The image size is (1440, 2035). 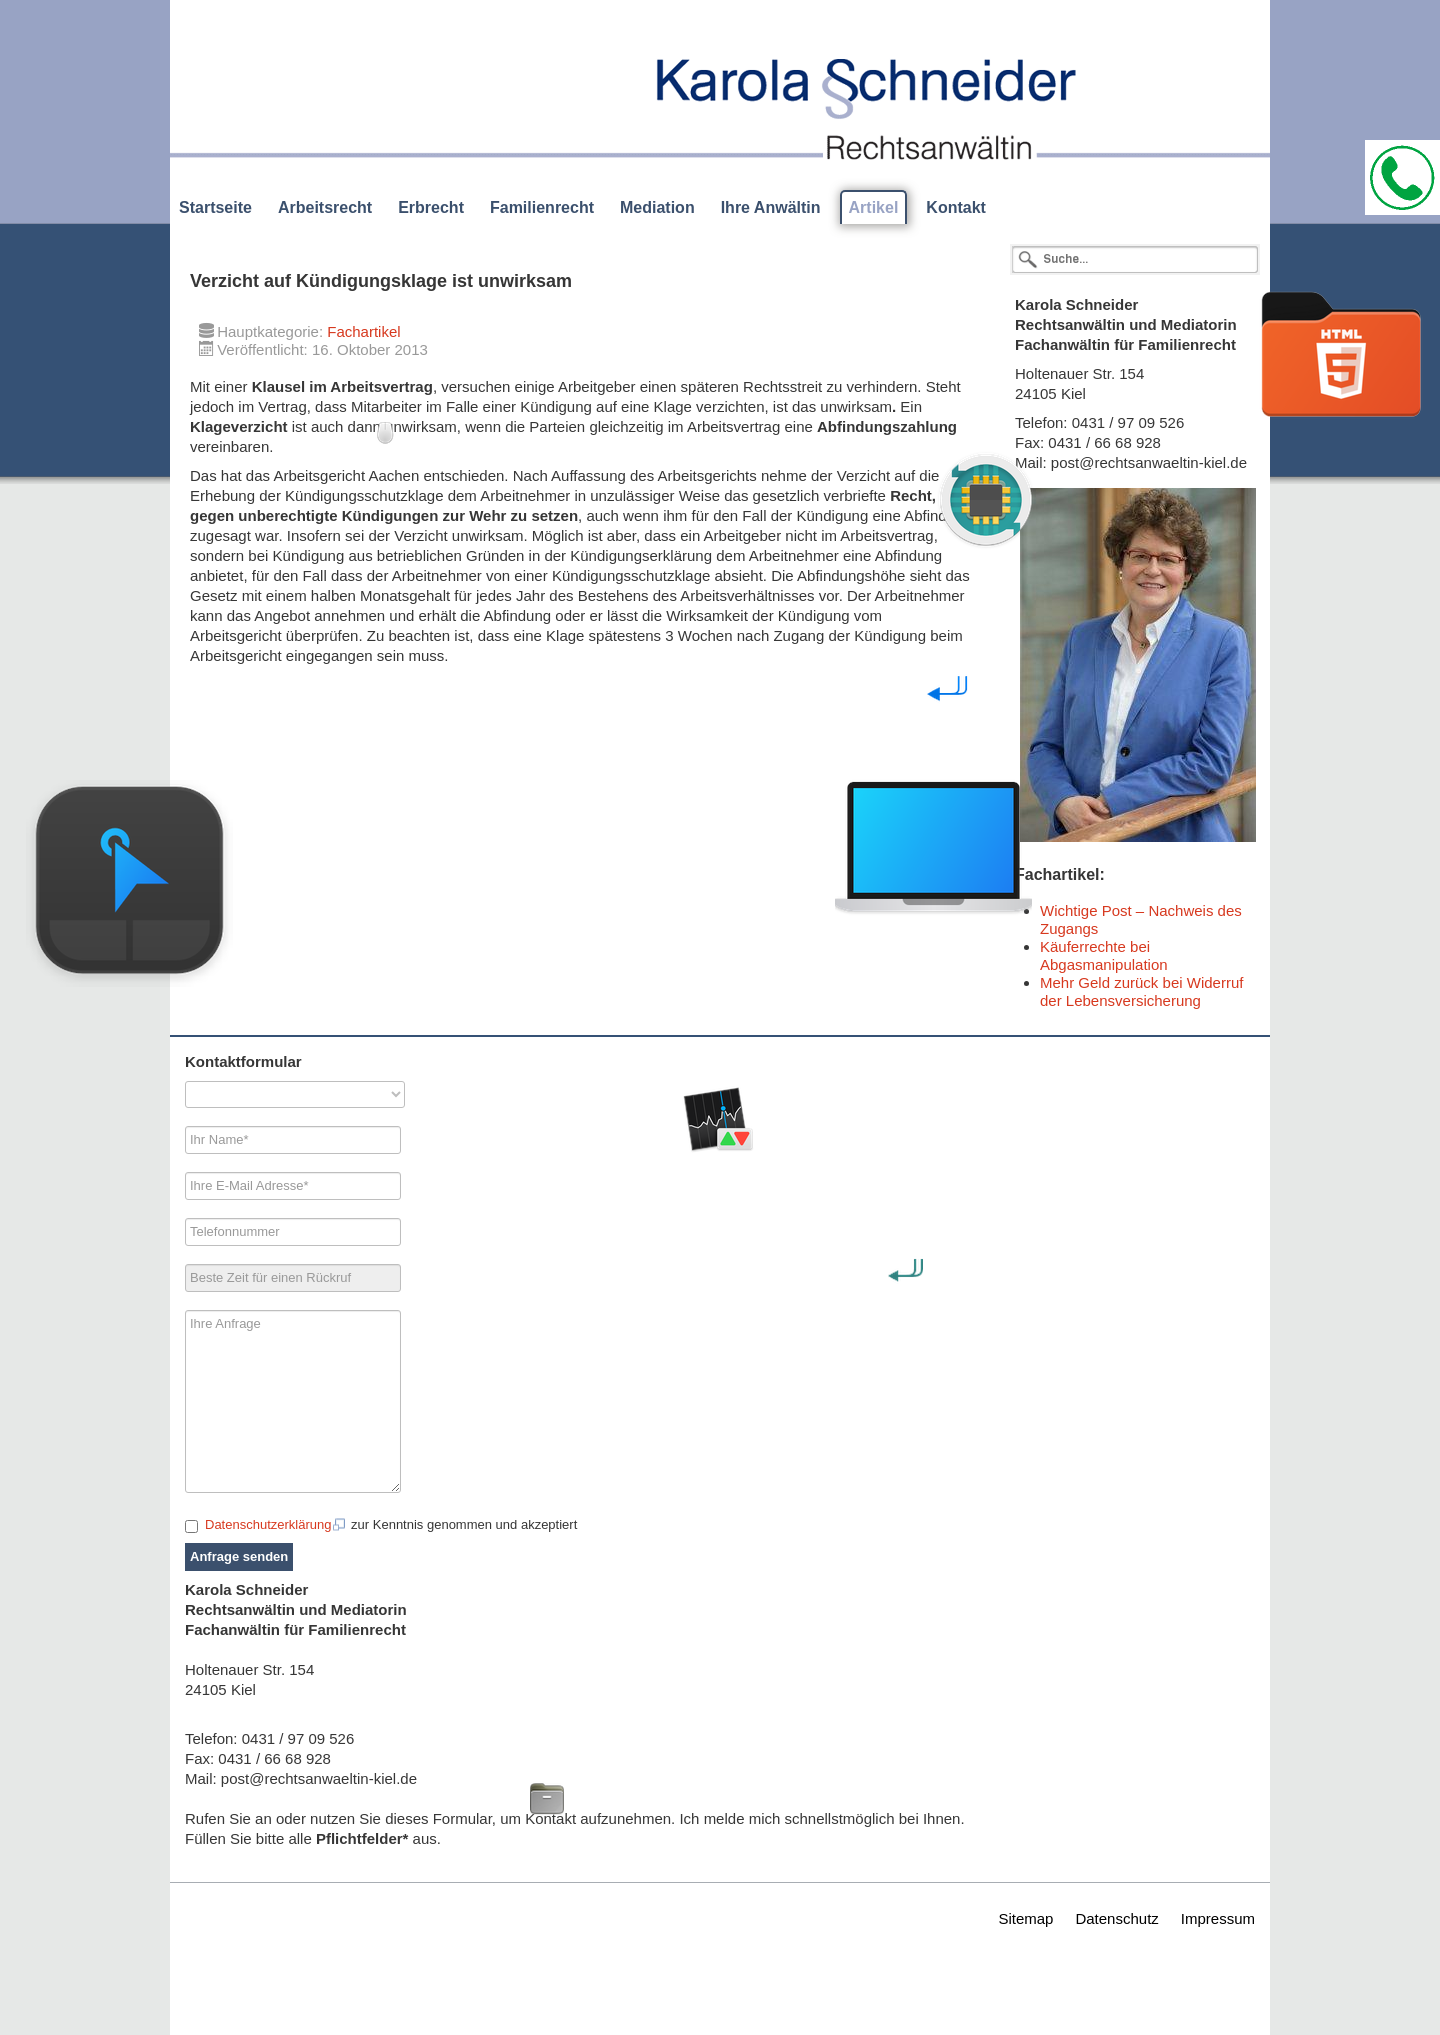 What do you see at coordinates (129, 883) in the screenshot?
I see `open touchpad settings and preferences` at bounding box center [129, 883].